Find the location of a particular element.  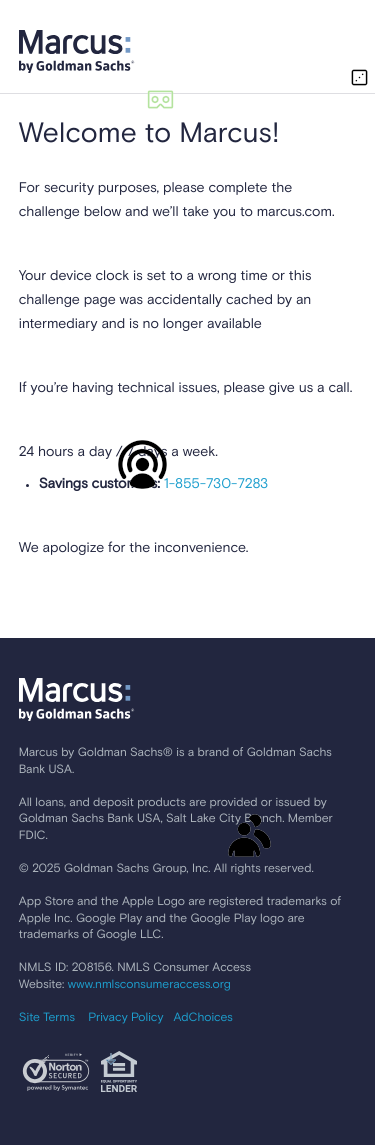

view friends list is located at coordinates (249, 835).